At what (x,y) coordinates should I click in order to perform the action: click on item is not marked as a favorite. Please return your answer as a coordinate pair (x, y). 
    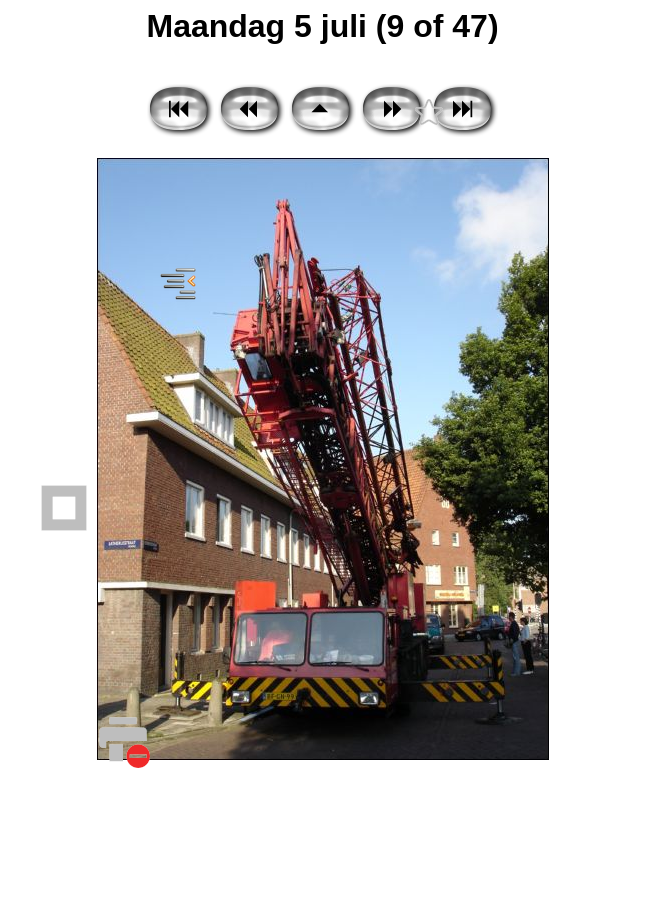
    Looking at the image, I should click on (429, 113).